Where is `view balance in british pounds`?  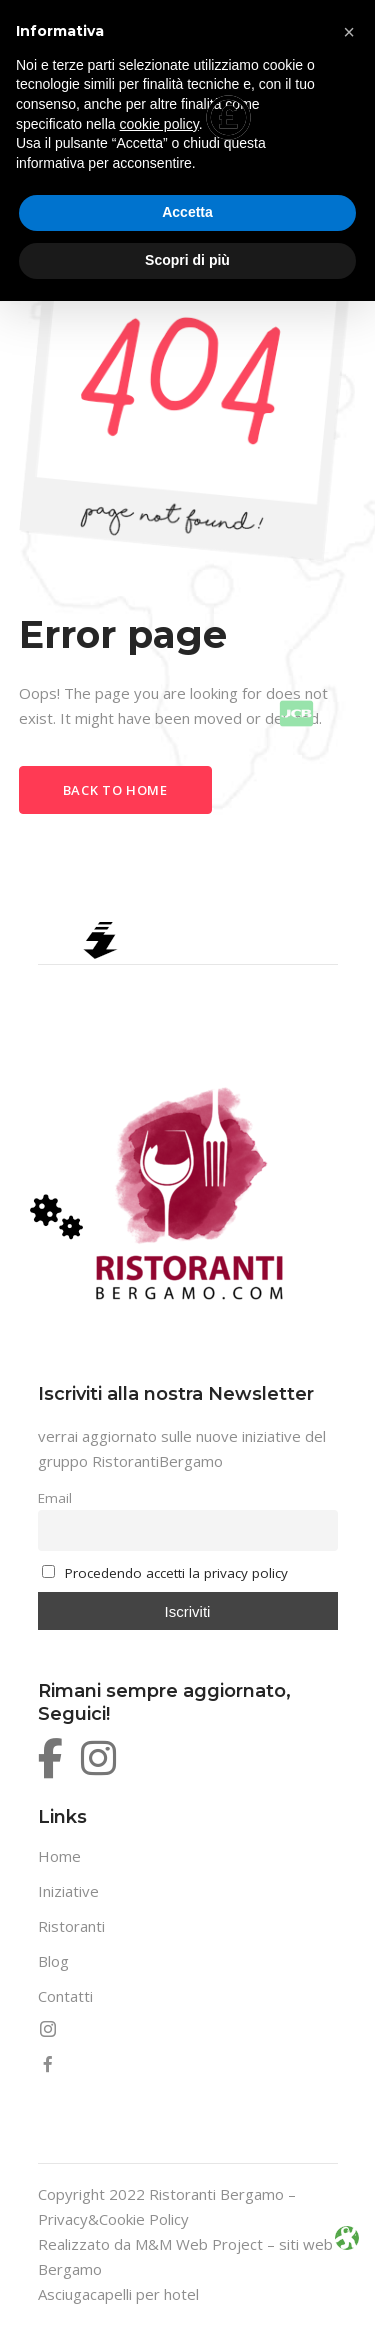 view balance in british pounds is located at coordinates (228, 117).